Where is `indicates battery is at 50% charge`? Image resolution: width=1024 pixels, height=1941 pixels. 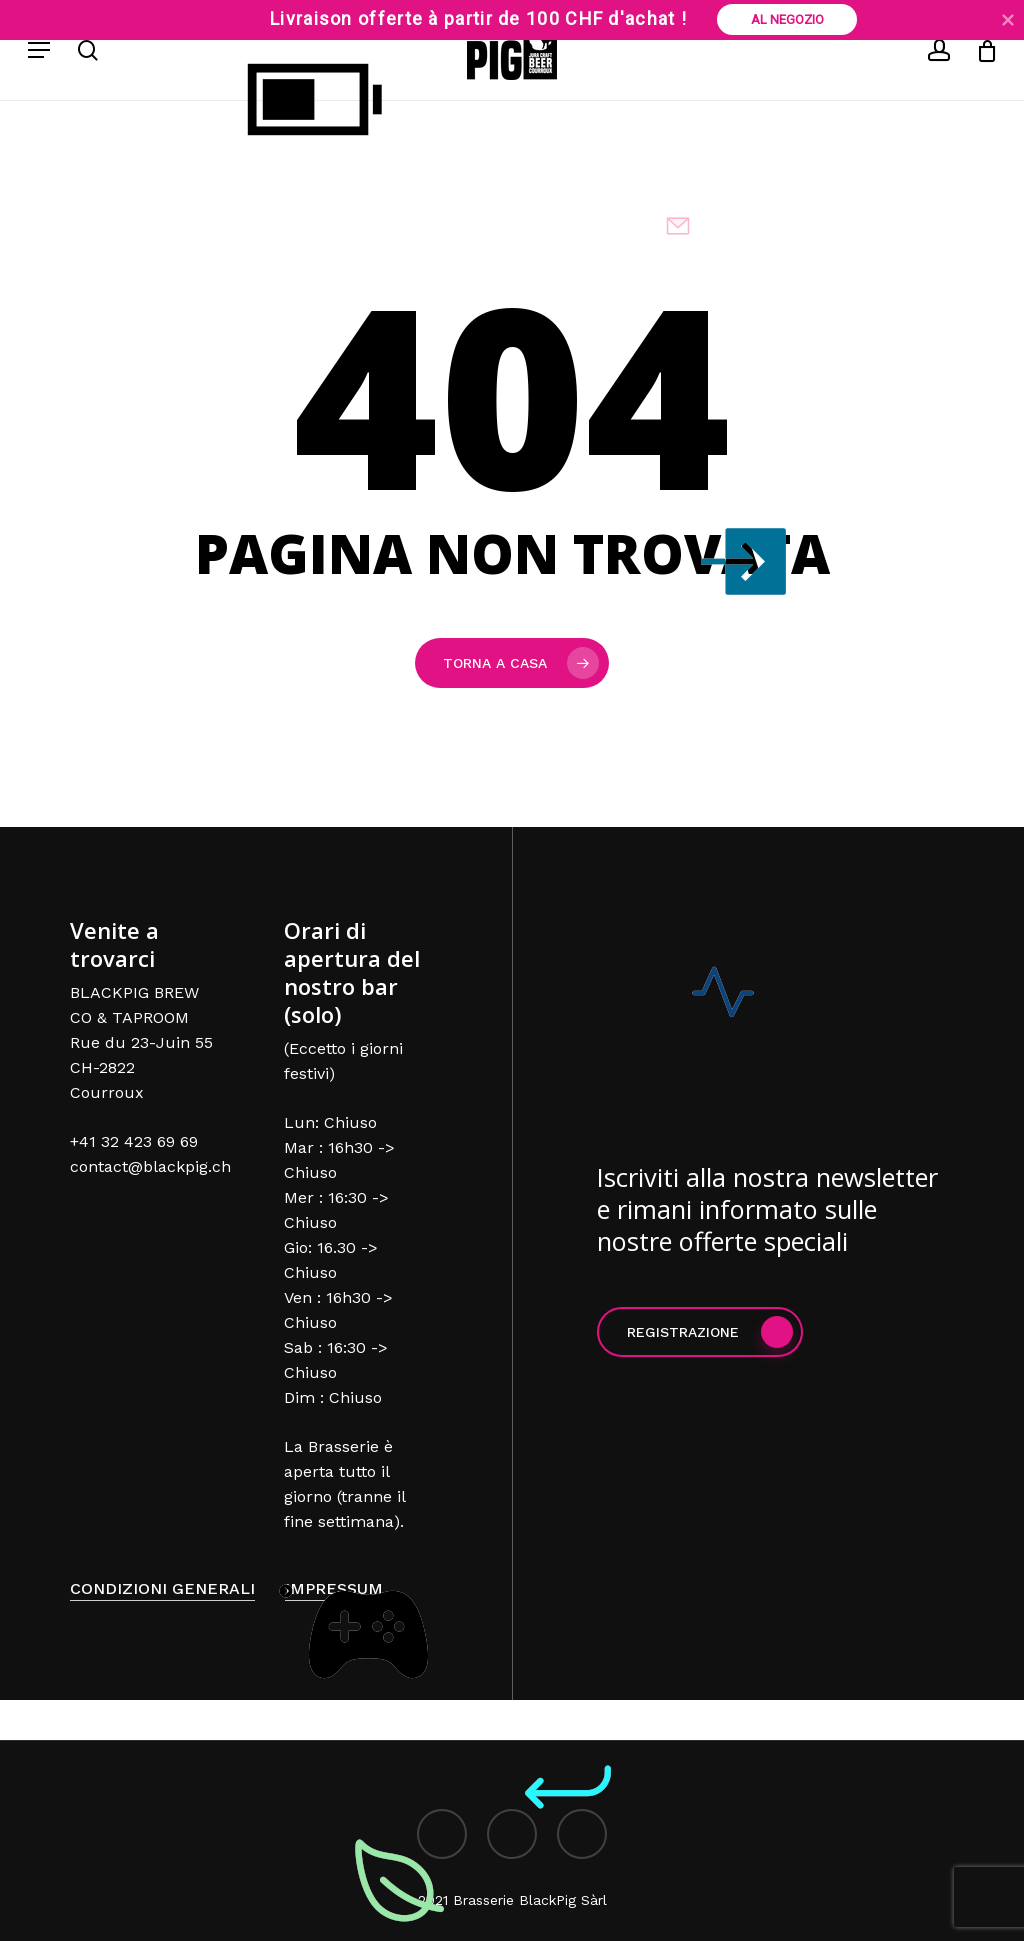
indicates battery is at 50% charge is located at coordinates (314, 99).